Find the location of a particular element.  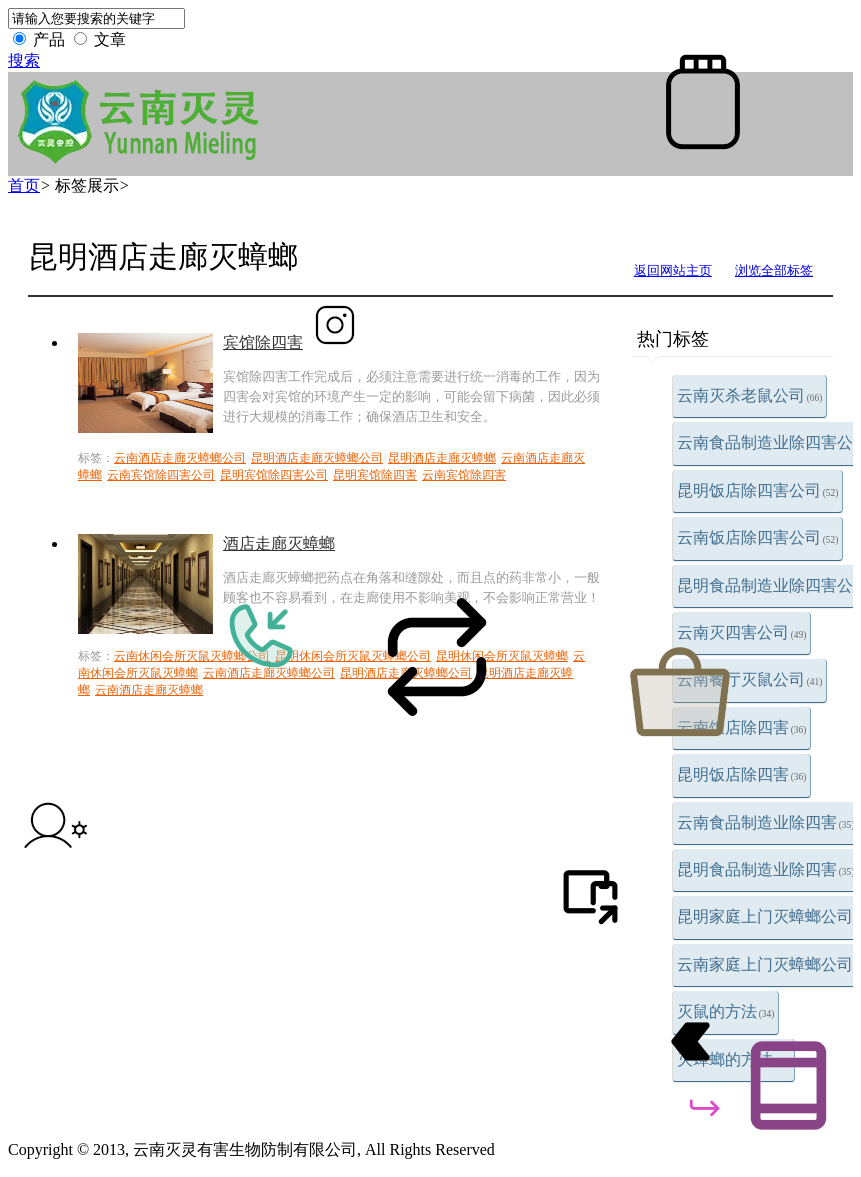

indent selected text or code is located at coordinates (704, 1108).